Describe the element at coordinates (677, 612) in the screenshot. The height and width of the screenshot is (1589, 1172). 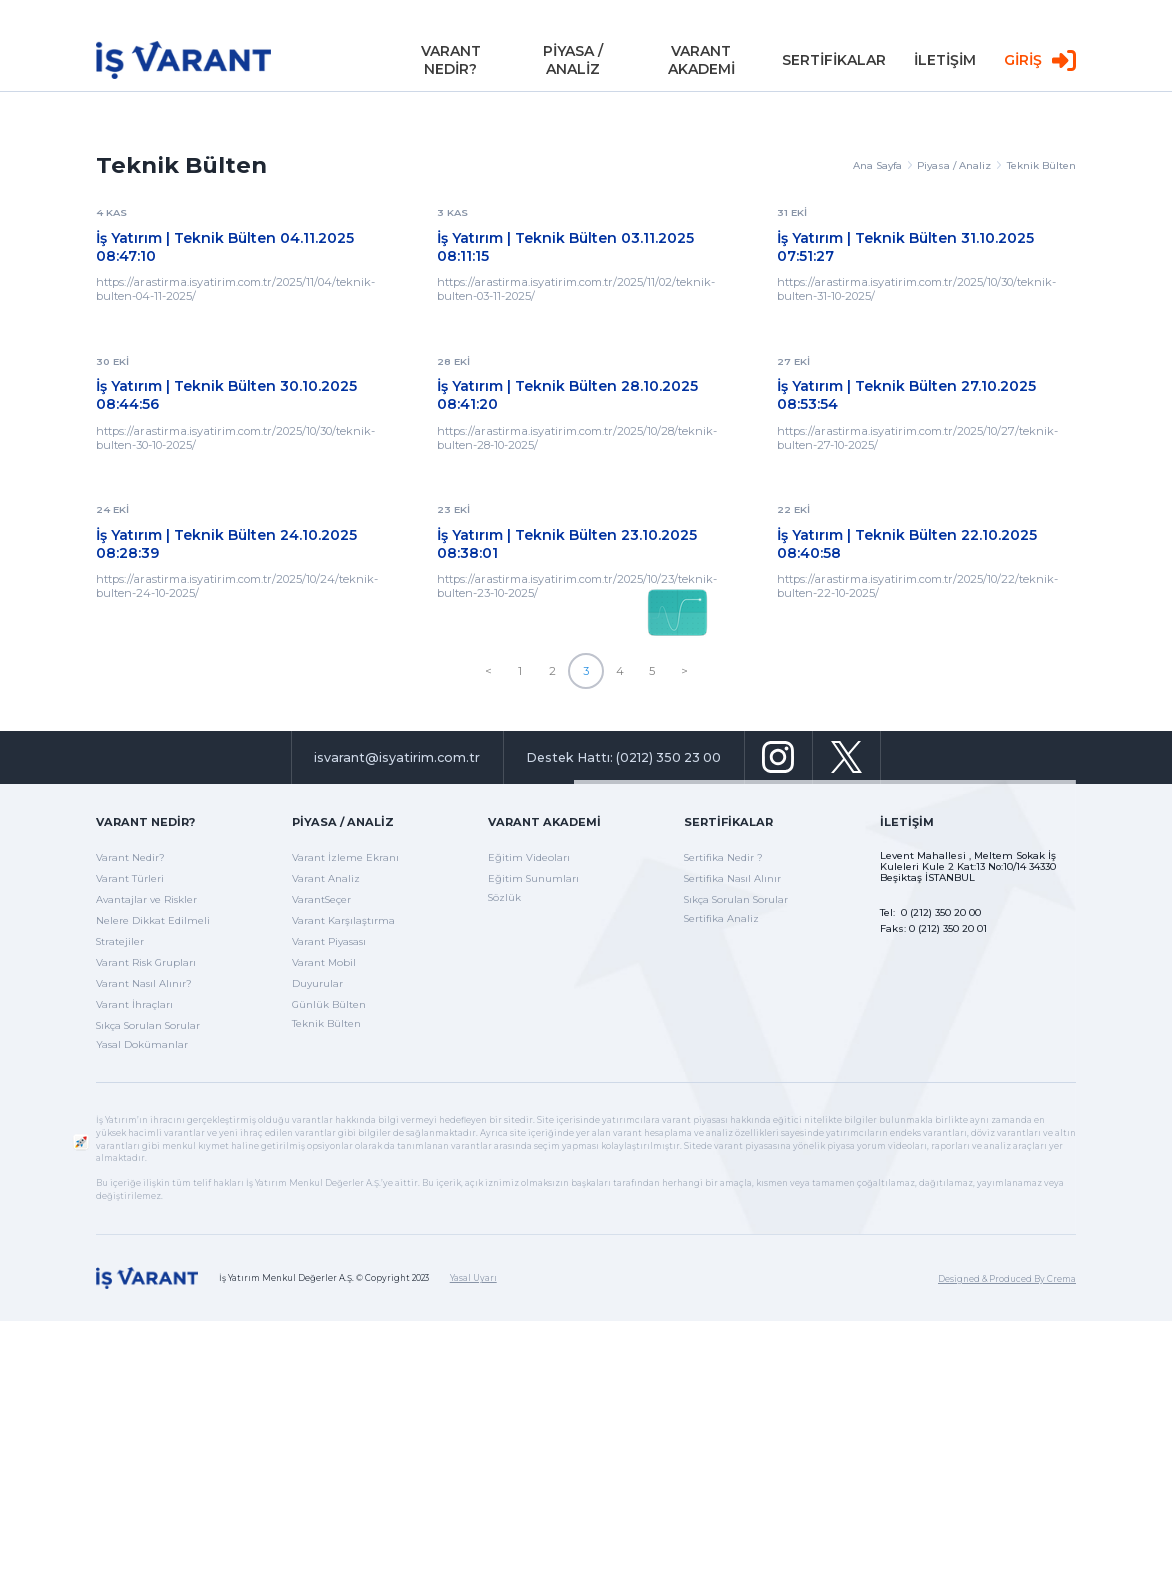
I see `open psensor temperature monitoring app` at that location.